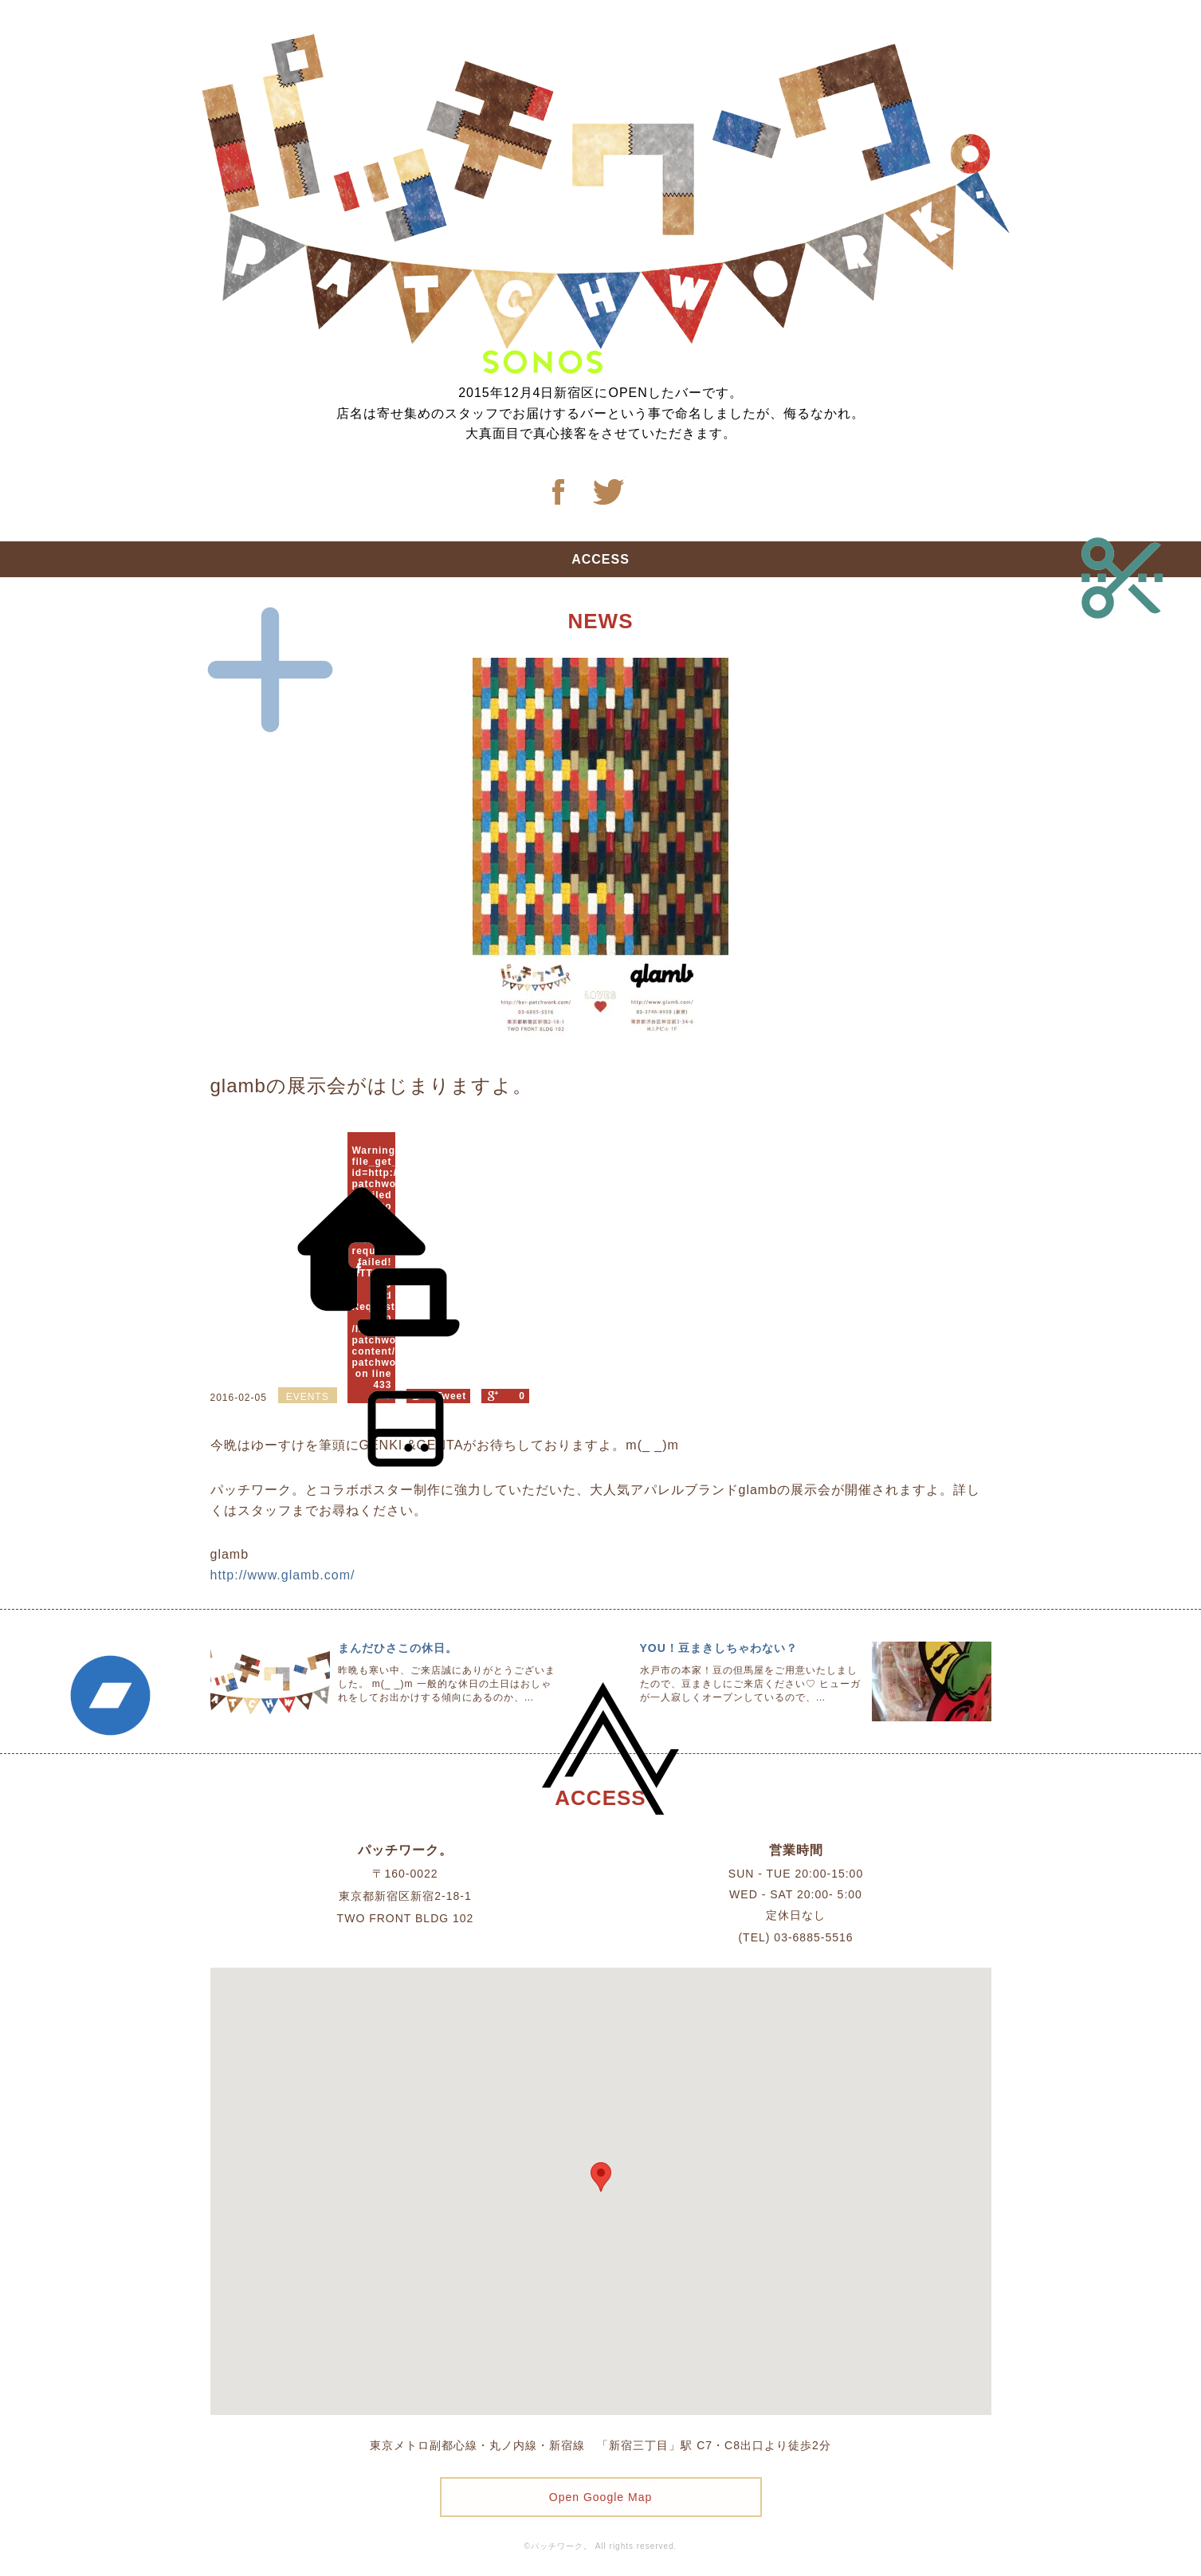 This screenshot has width=1201, height=2576. What do you see at coordinates (406, 1429) in the screenshot?
I see `access storage or disk management` at bounding box center [406, 1429].